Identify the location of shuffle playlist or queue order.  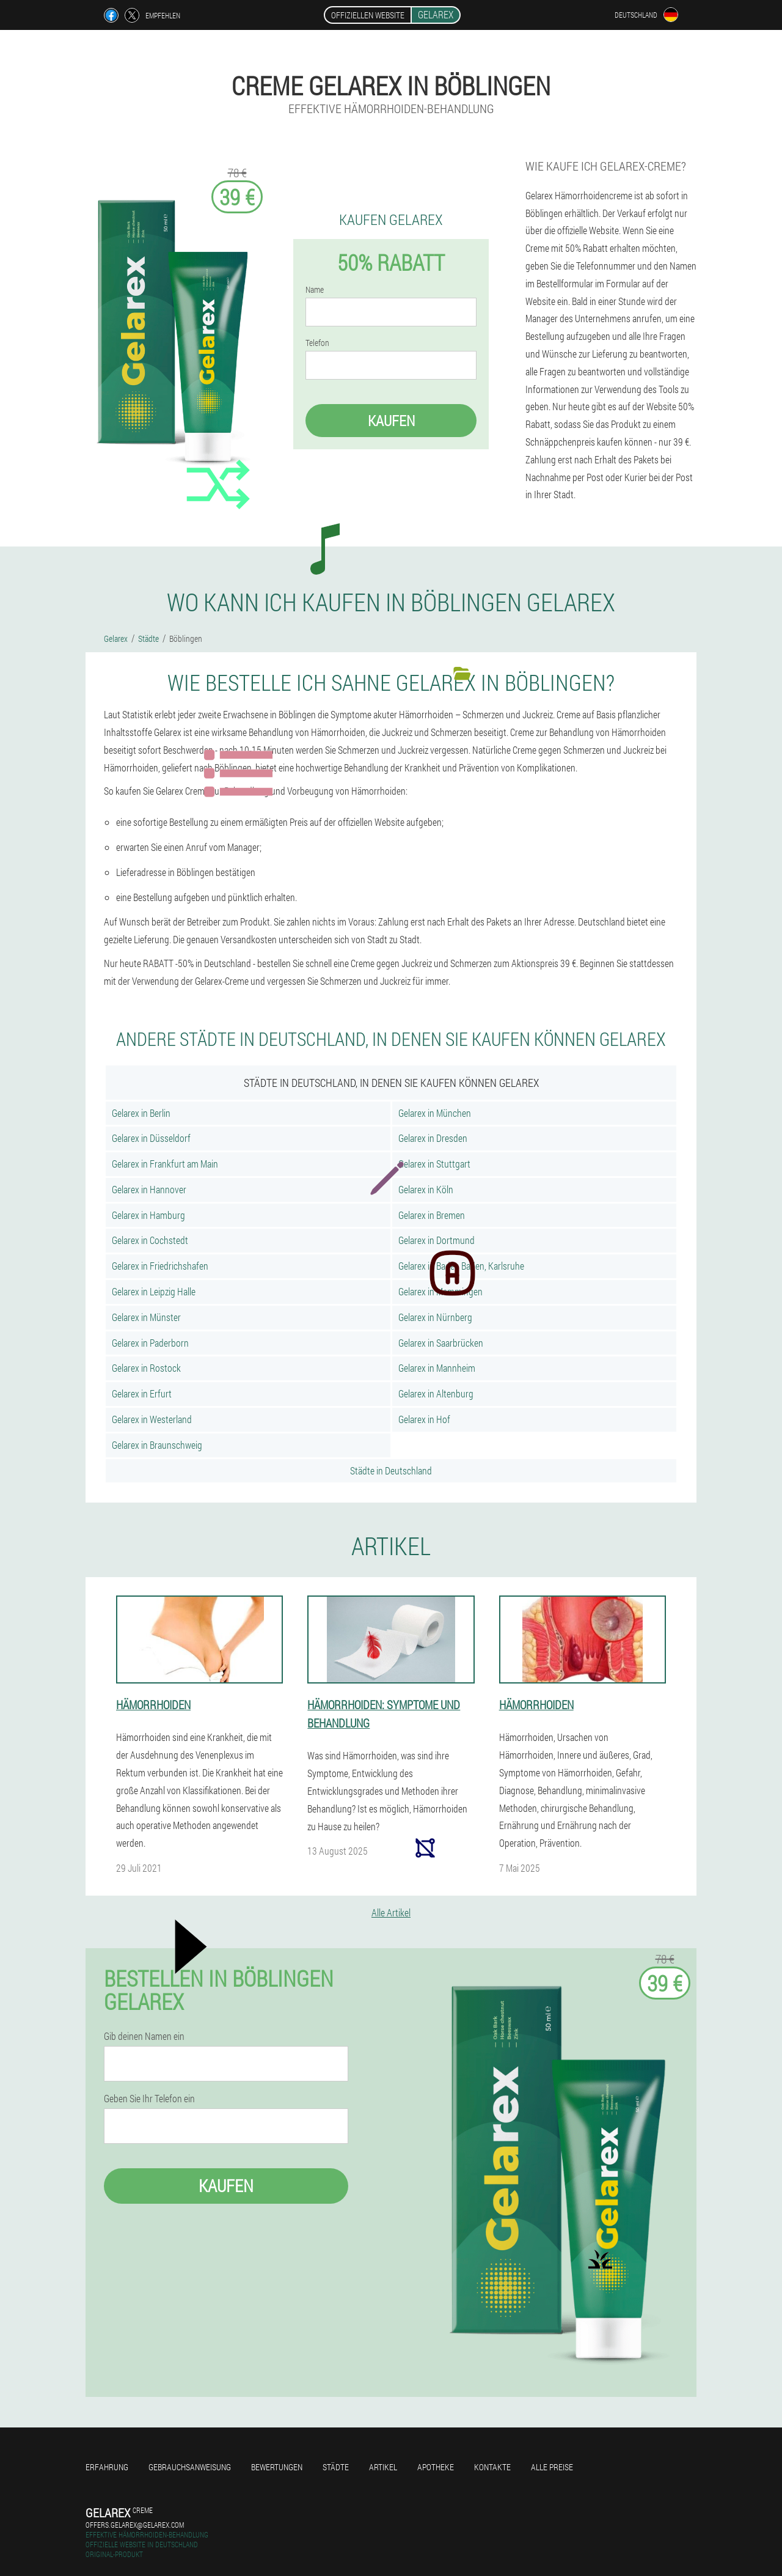
(217, 484).